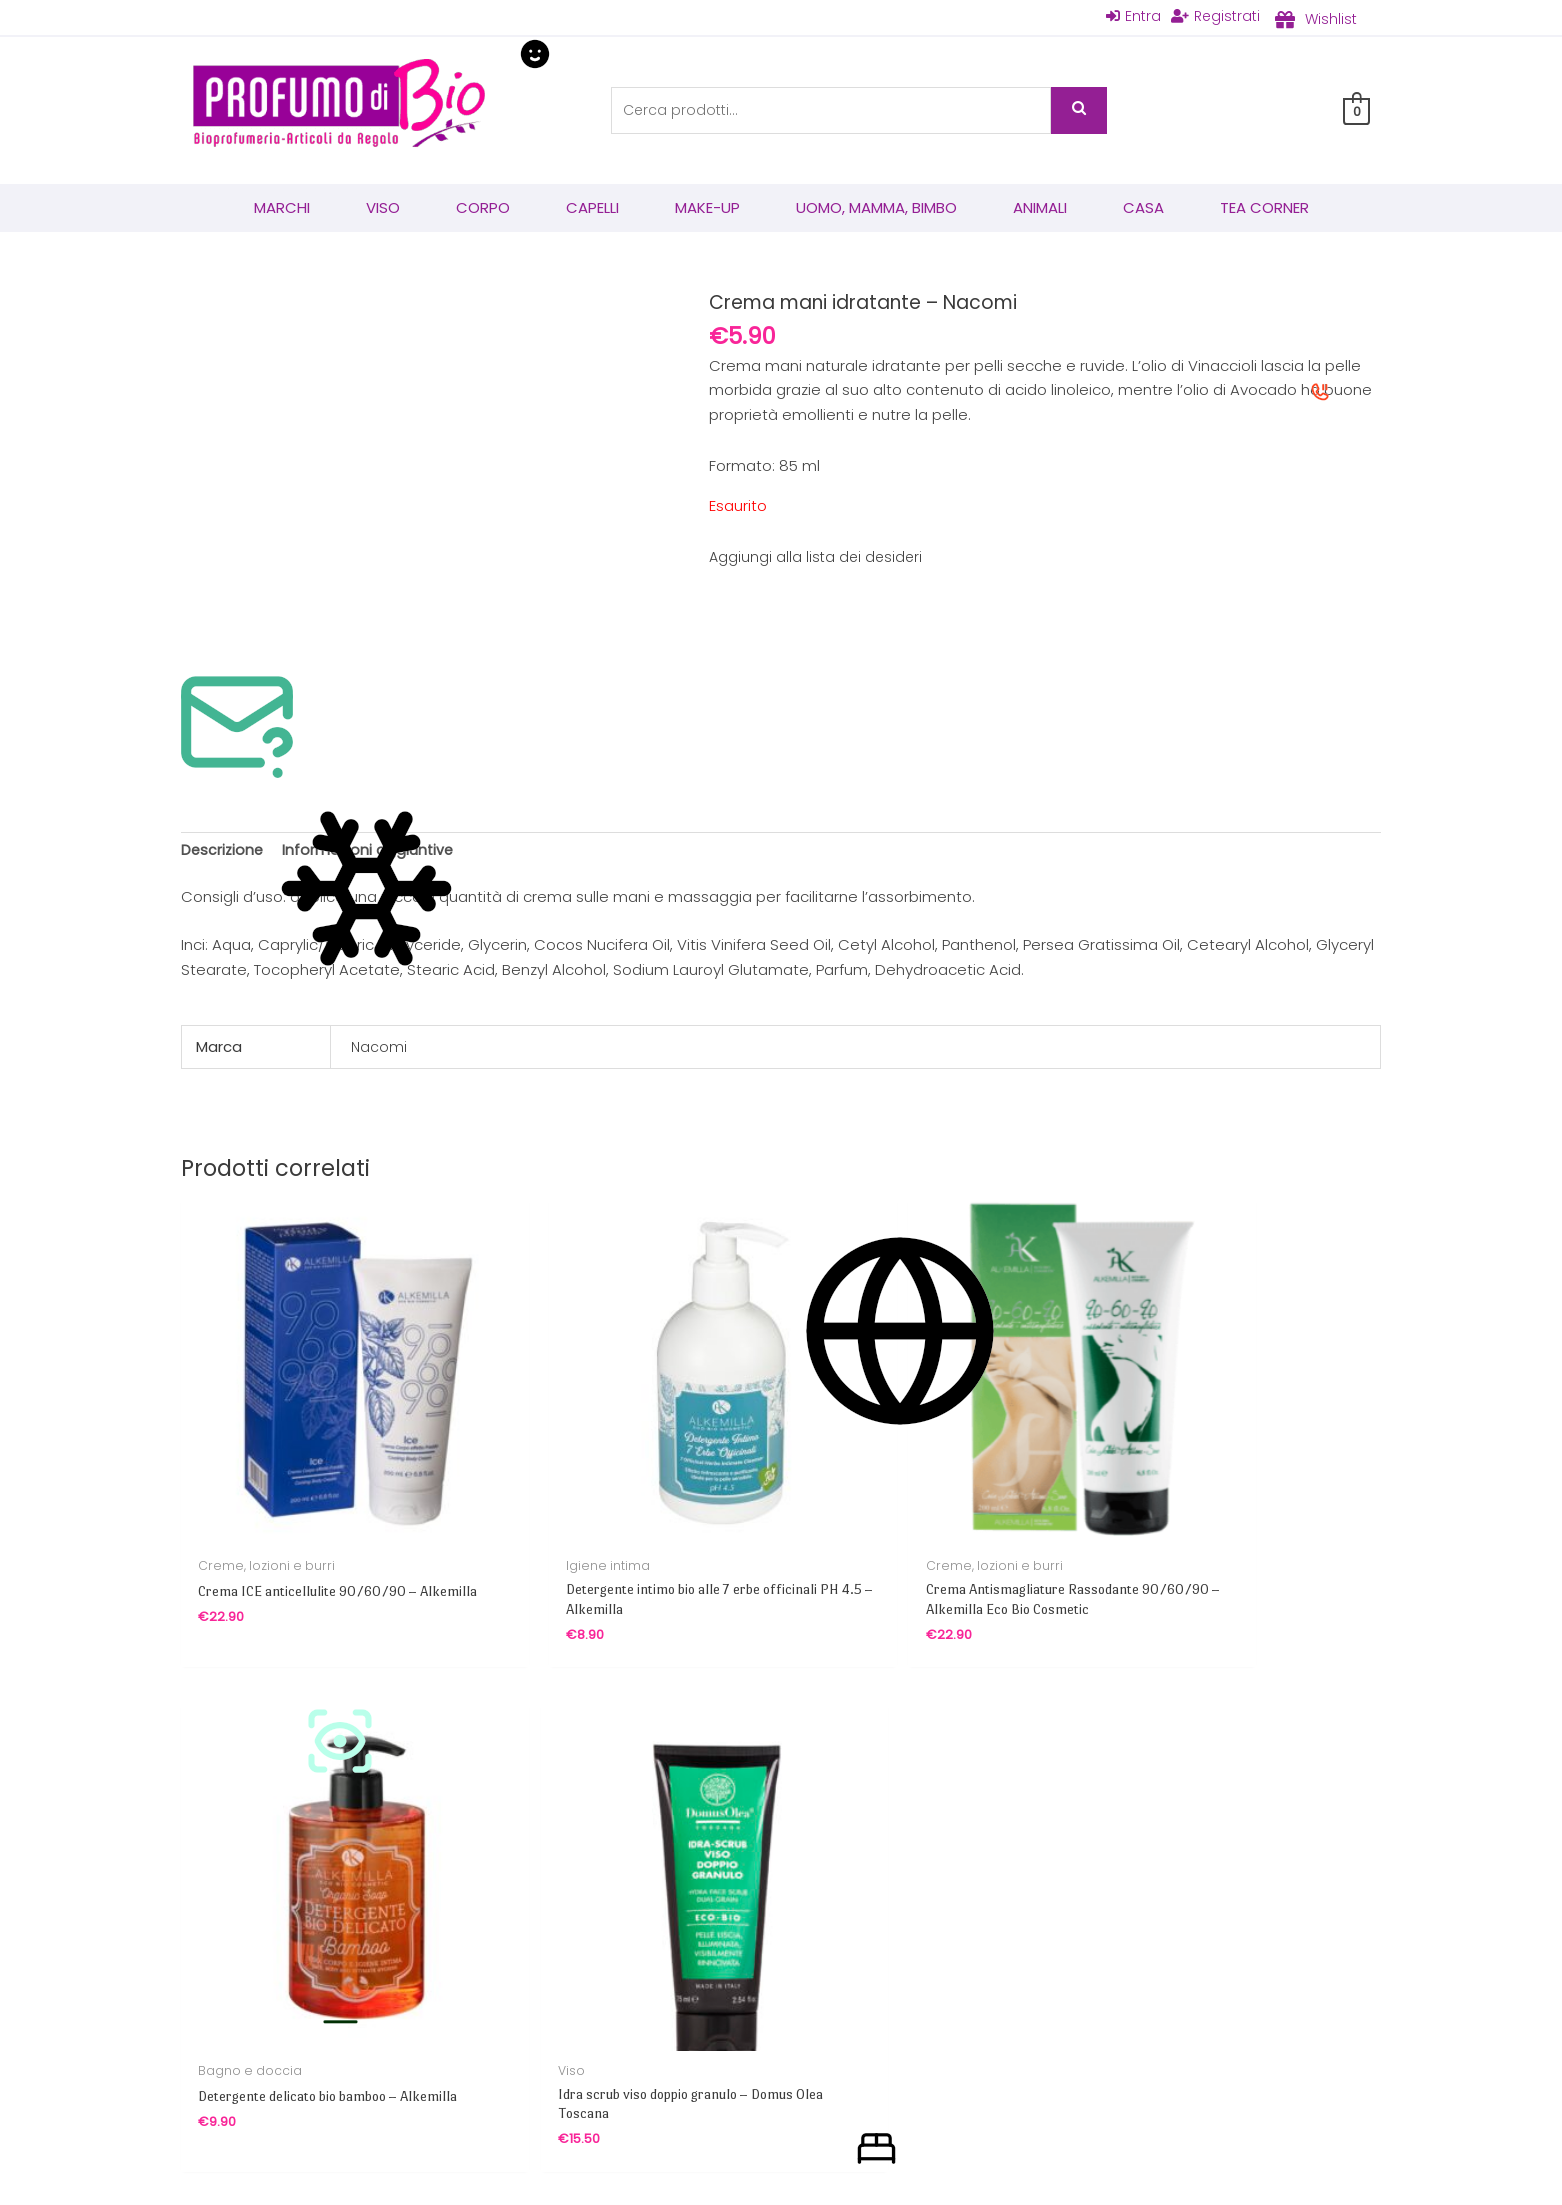 The height and width of the screenshot is (2205, 1562). What do you see at coordinates (237, 722) in the screenshot?
I see `access email help or support` at bounding box center [237, 722].